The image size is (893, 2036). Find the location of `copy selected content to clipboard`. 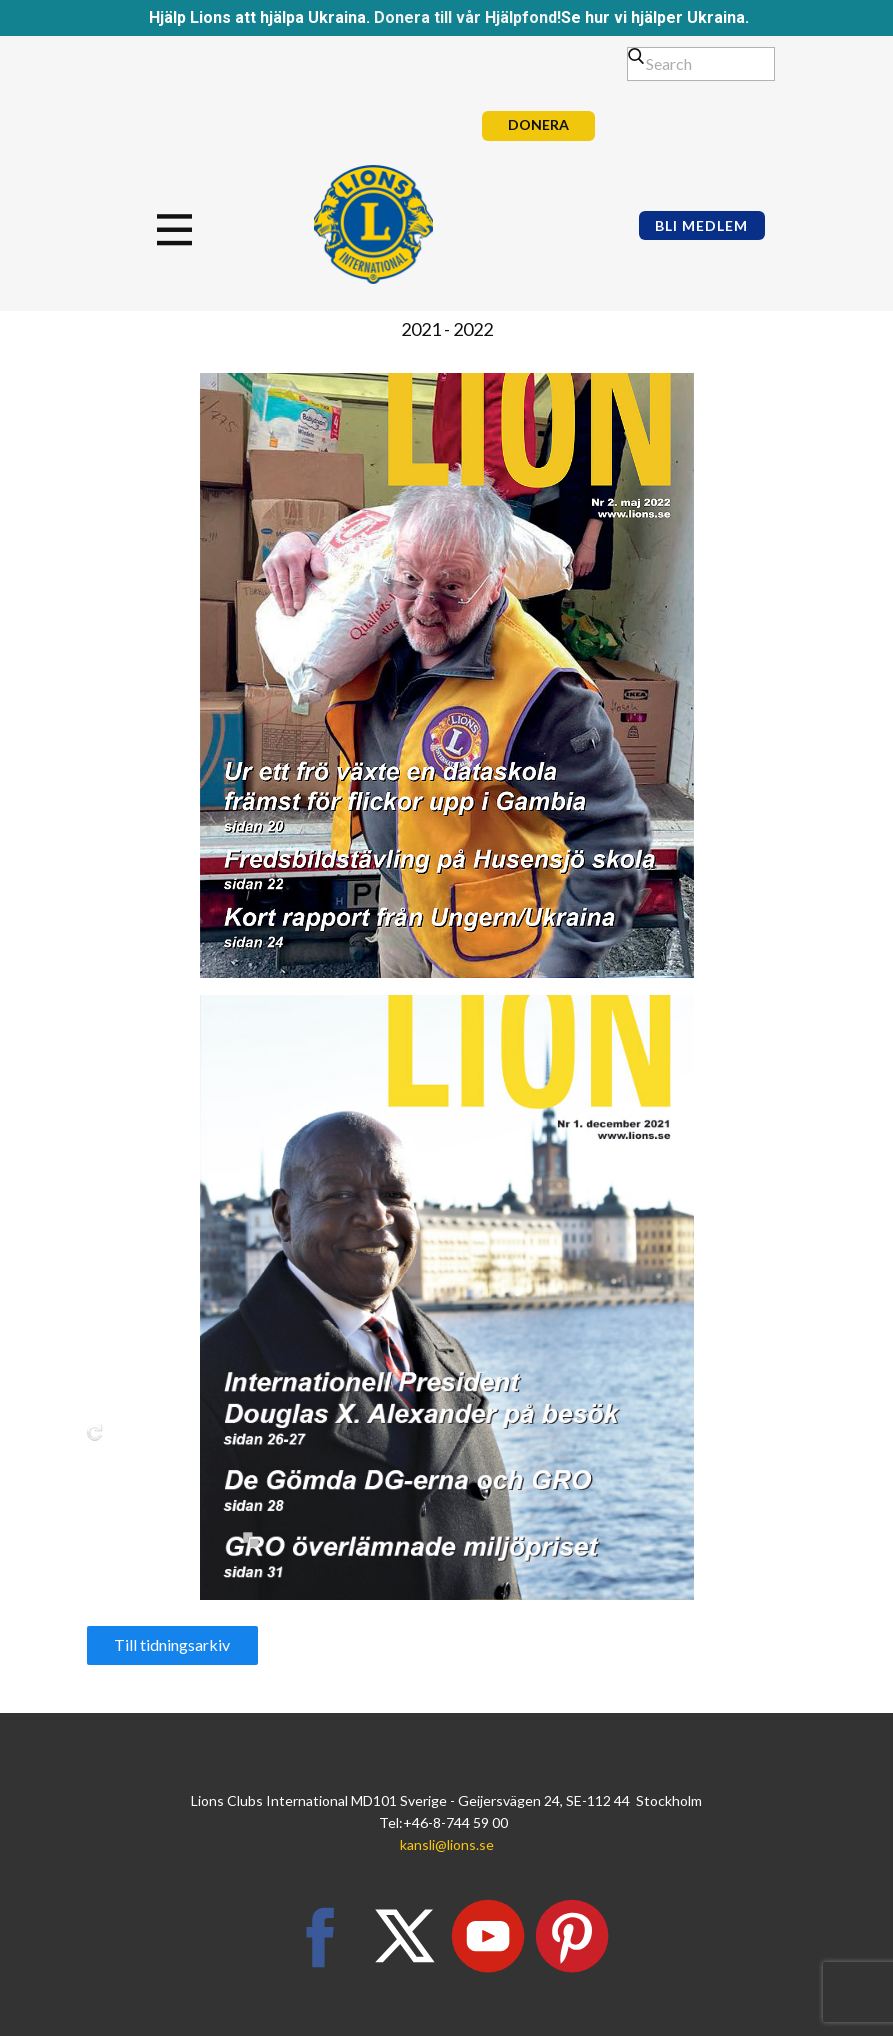

copy selected content to clipboard is located at coordinates (251, 1540).